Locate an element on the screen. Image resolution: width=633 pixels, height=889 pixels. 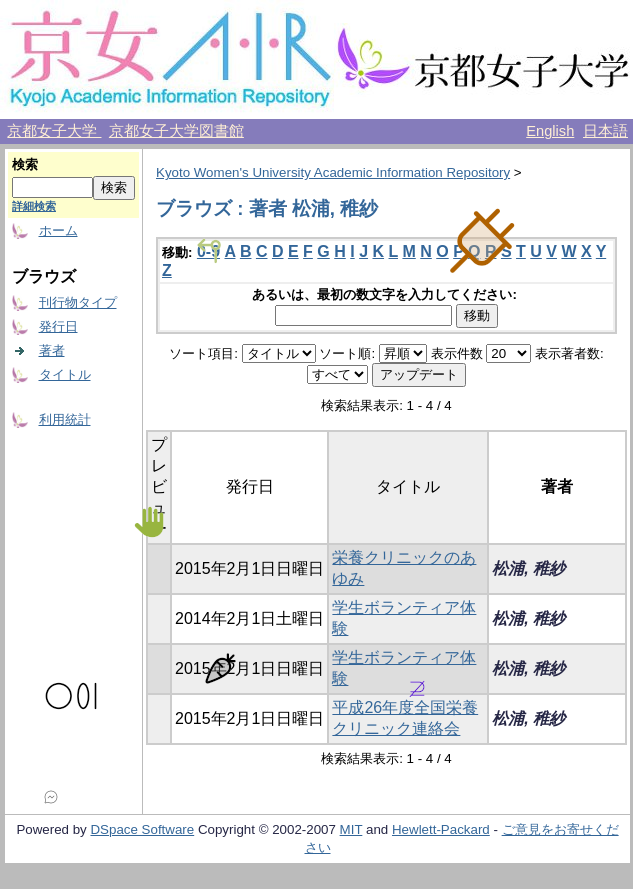
open facebook messenger is located at coordinates (51, 797).